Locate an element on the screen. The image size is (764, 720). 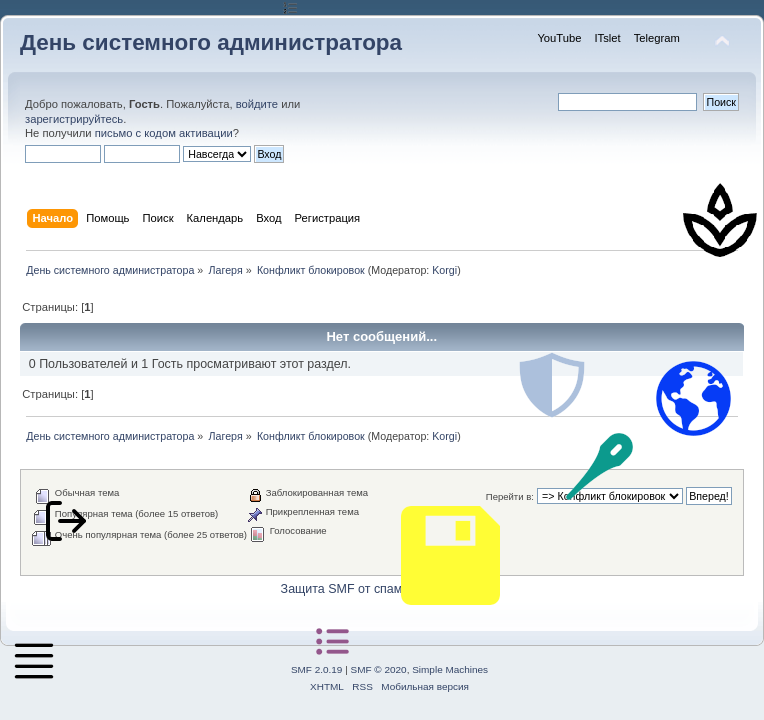
log out of your account is located at coordinates (66, 521).